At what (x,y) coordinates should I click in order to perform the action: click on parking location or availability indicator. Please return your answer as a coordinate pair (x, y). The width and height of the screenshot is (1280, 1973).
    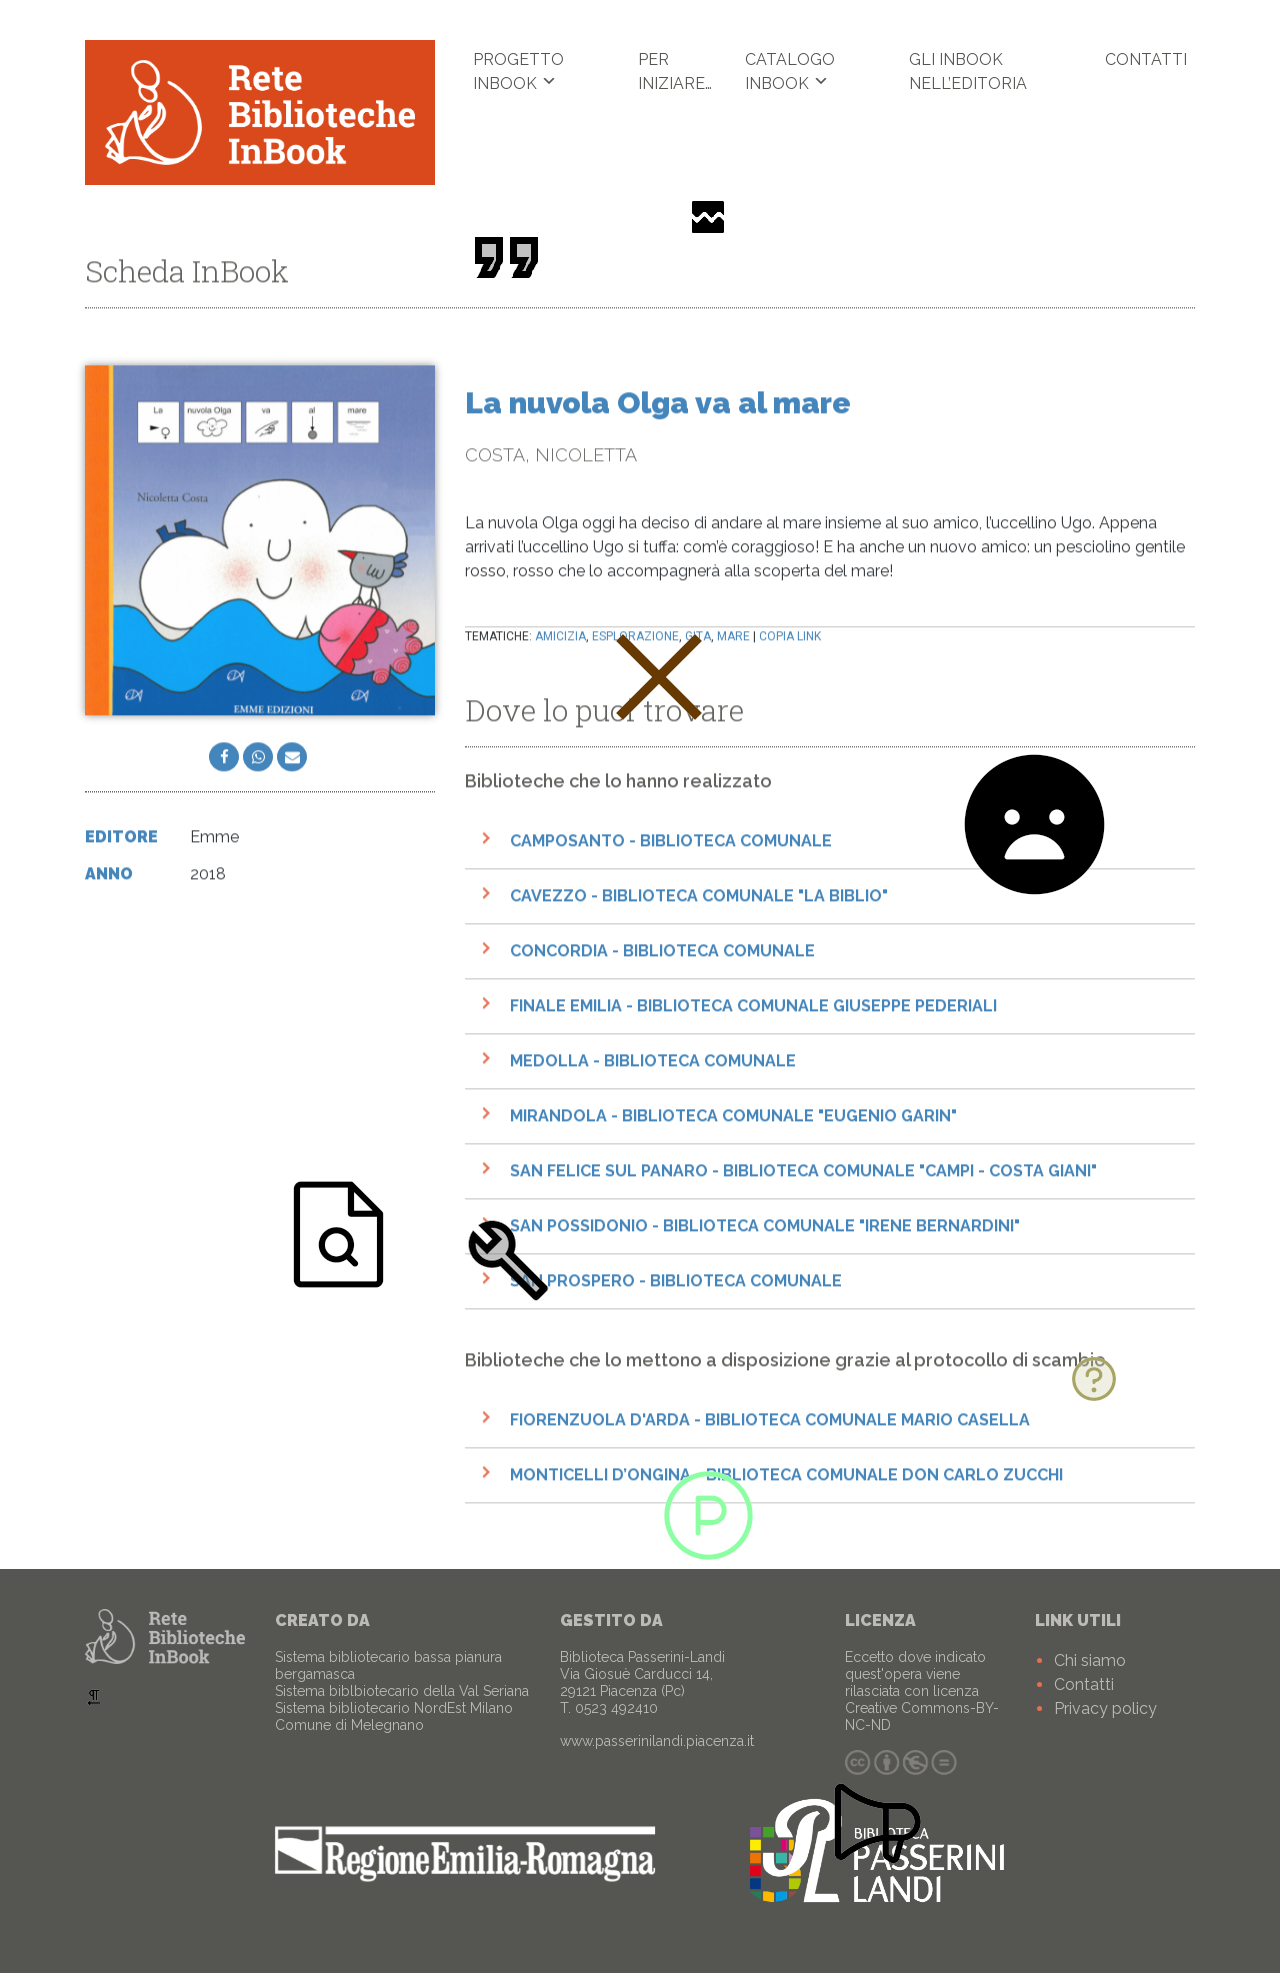
    Looking at the image, I should click on (708, 1515).